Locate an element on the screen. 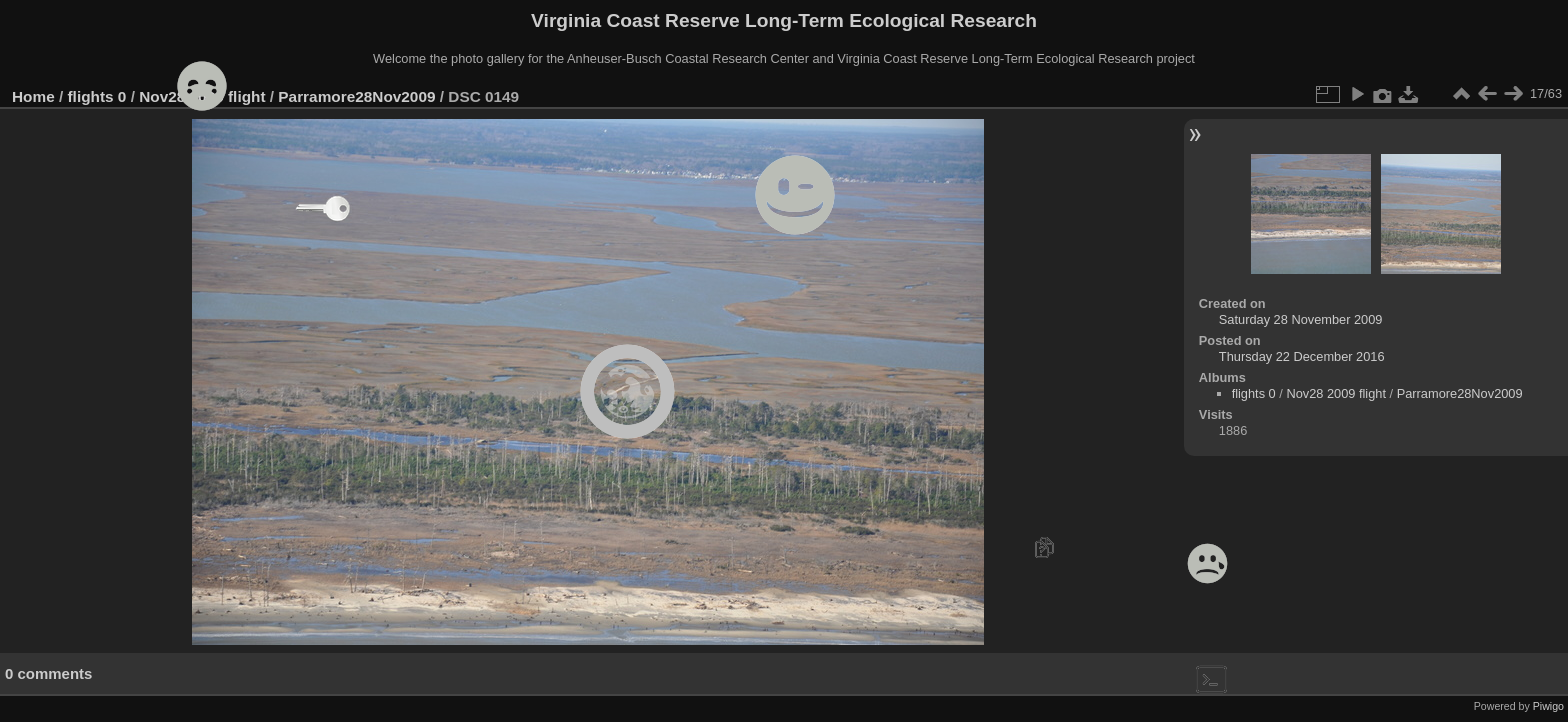  enter password to continue is located at coordinates (323, 209).